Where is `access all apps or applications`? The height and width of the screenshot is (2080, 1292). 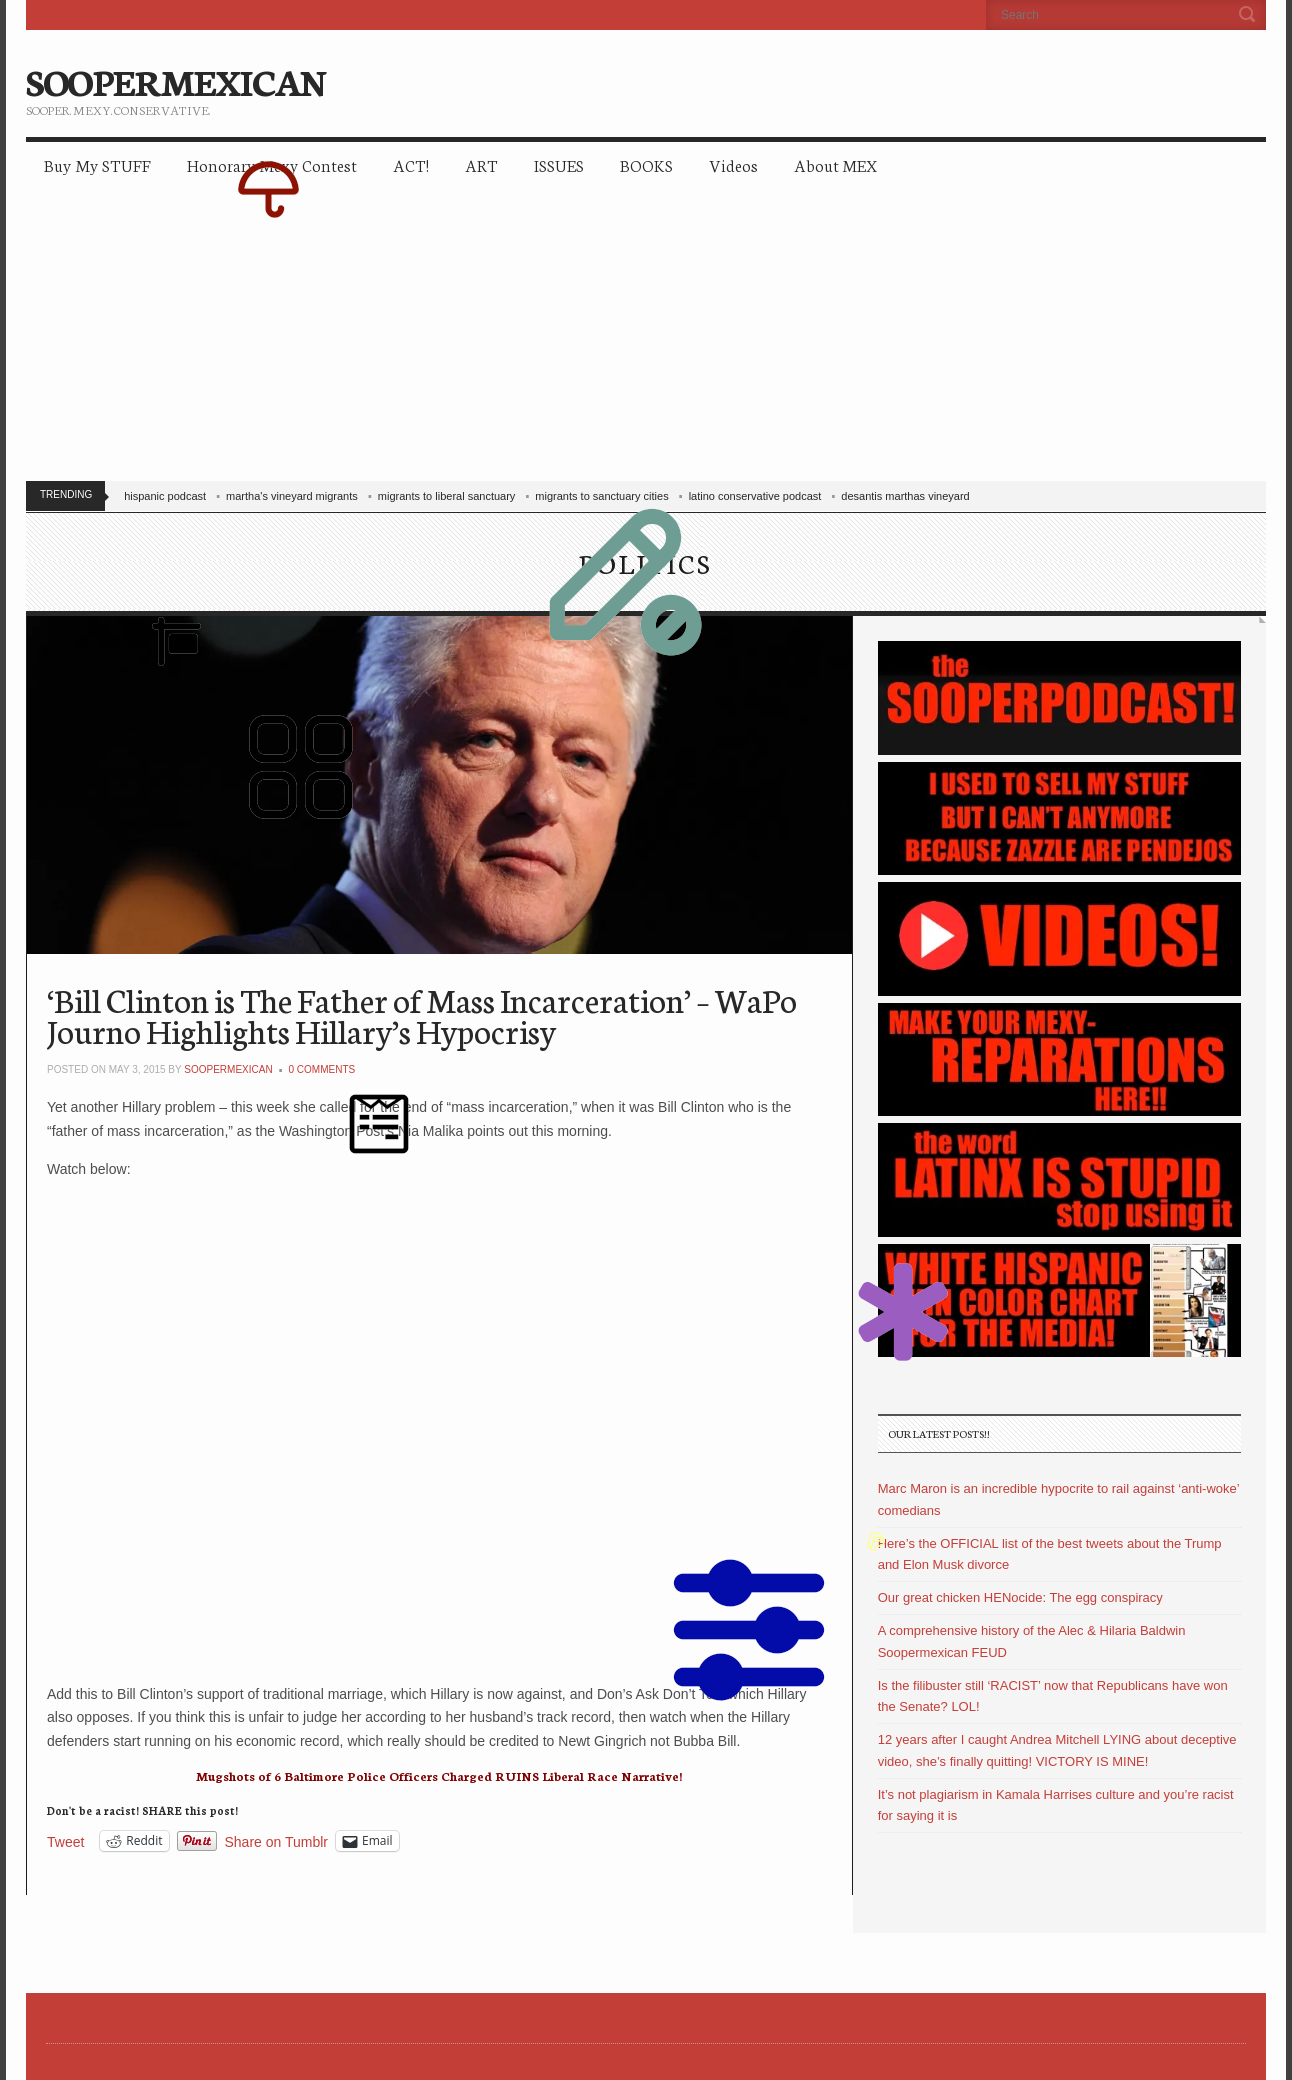
access all apps or applications is located at coordinates (301, 767).